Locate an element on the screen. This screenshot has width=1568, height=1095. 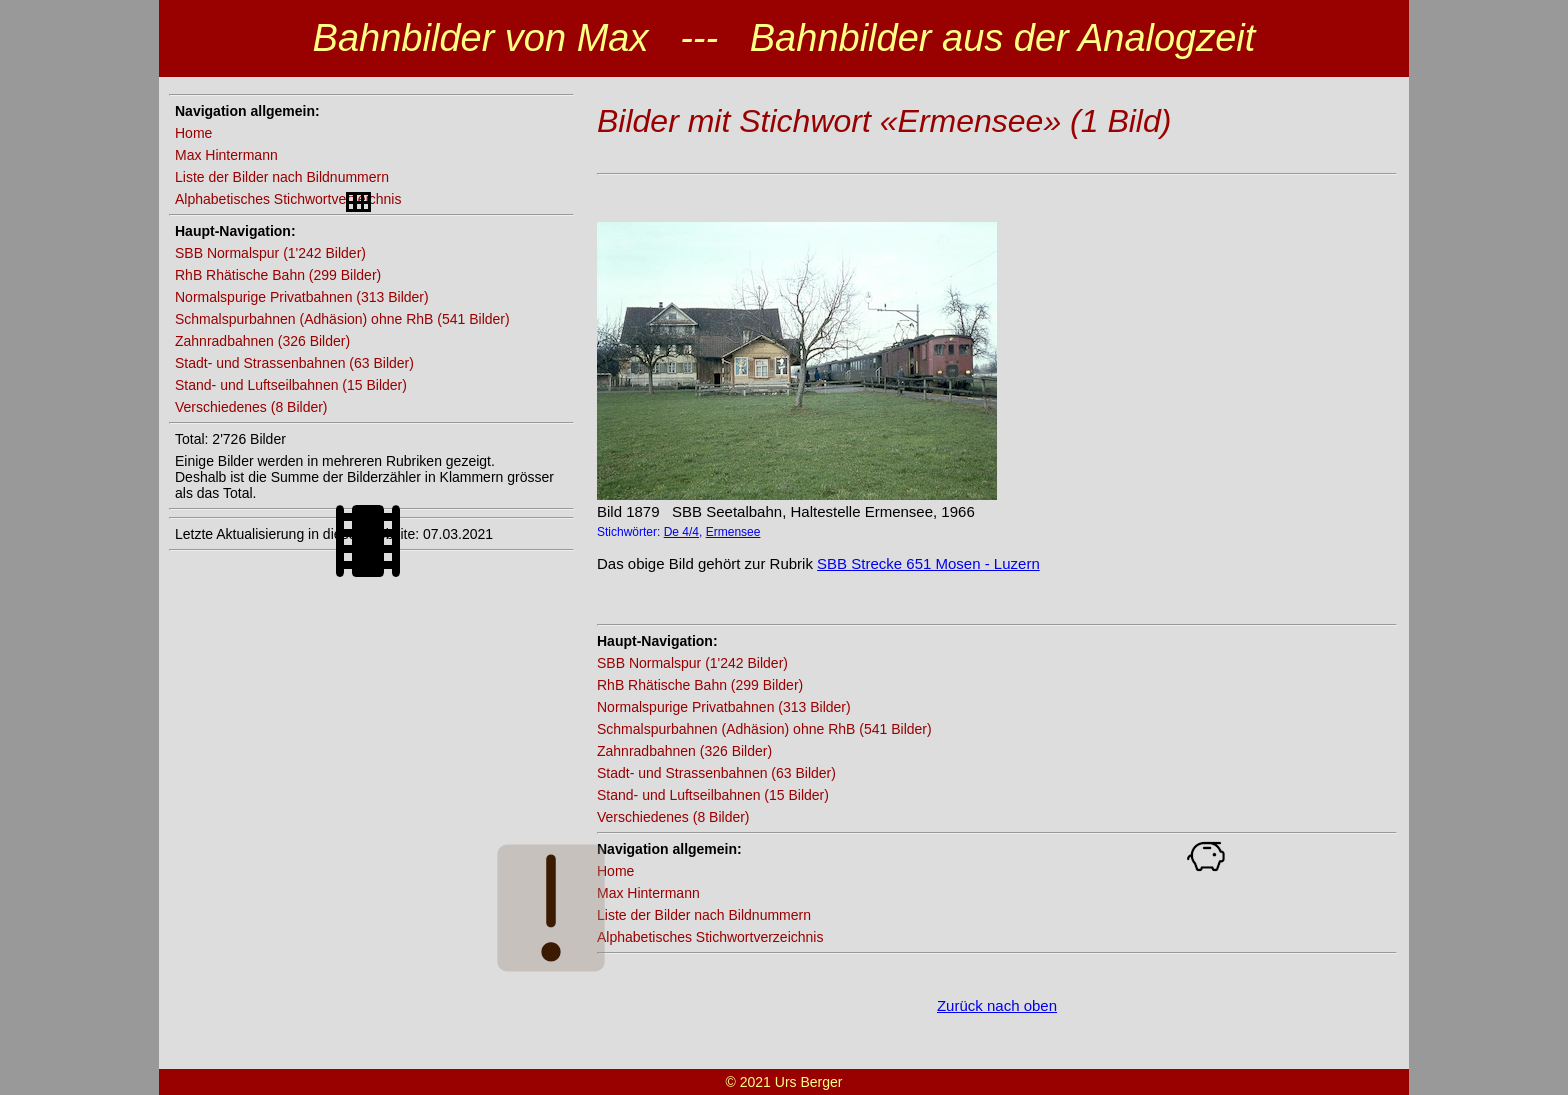
indicates an alert or warning that requires attention is located at coordinates (551, 908).